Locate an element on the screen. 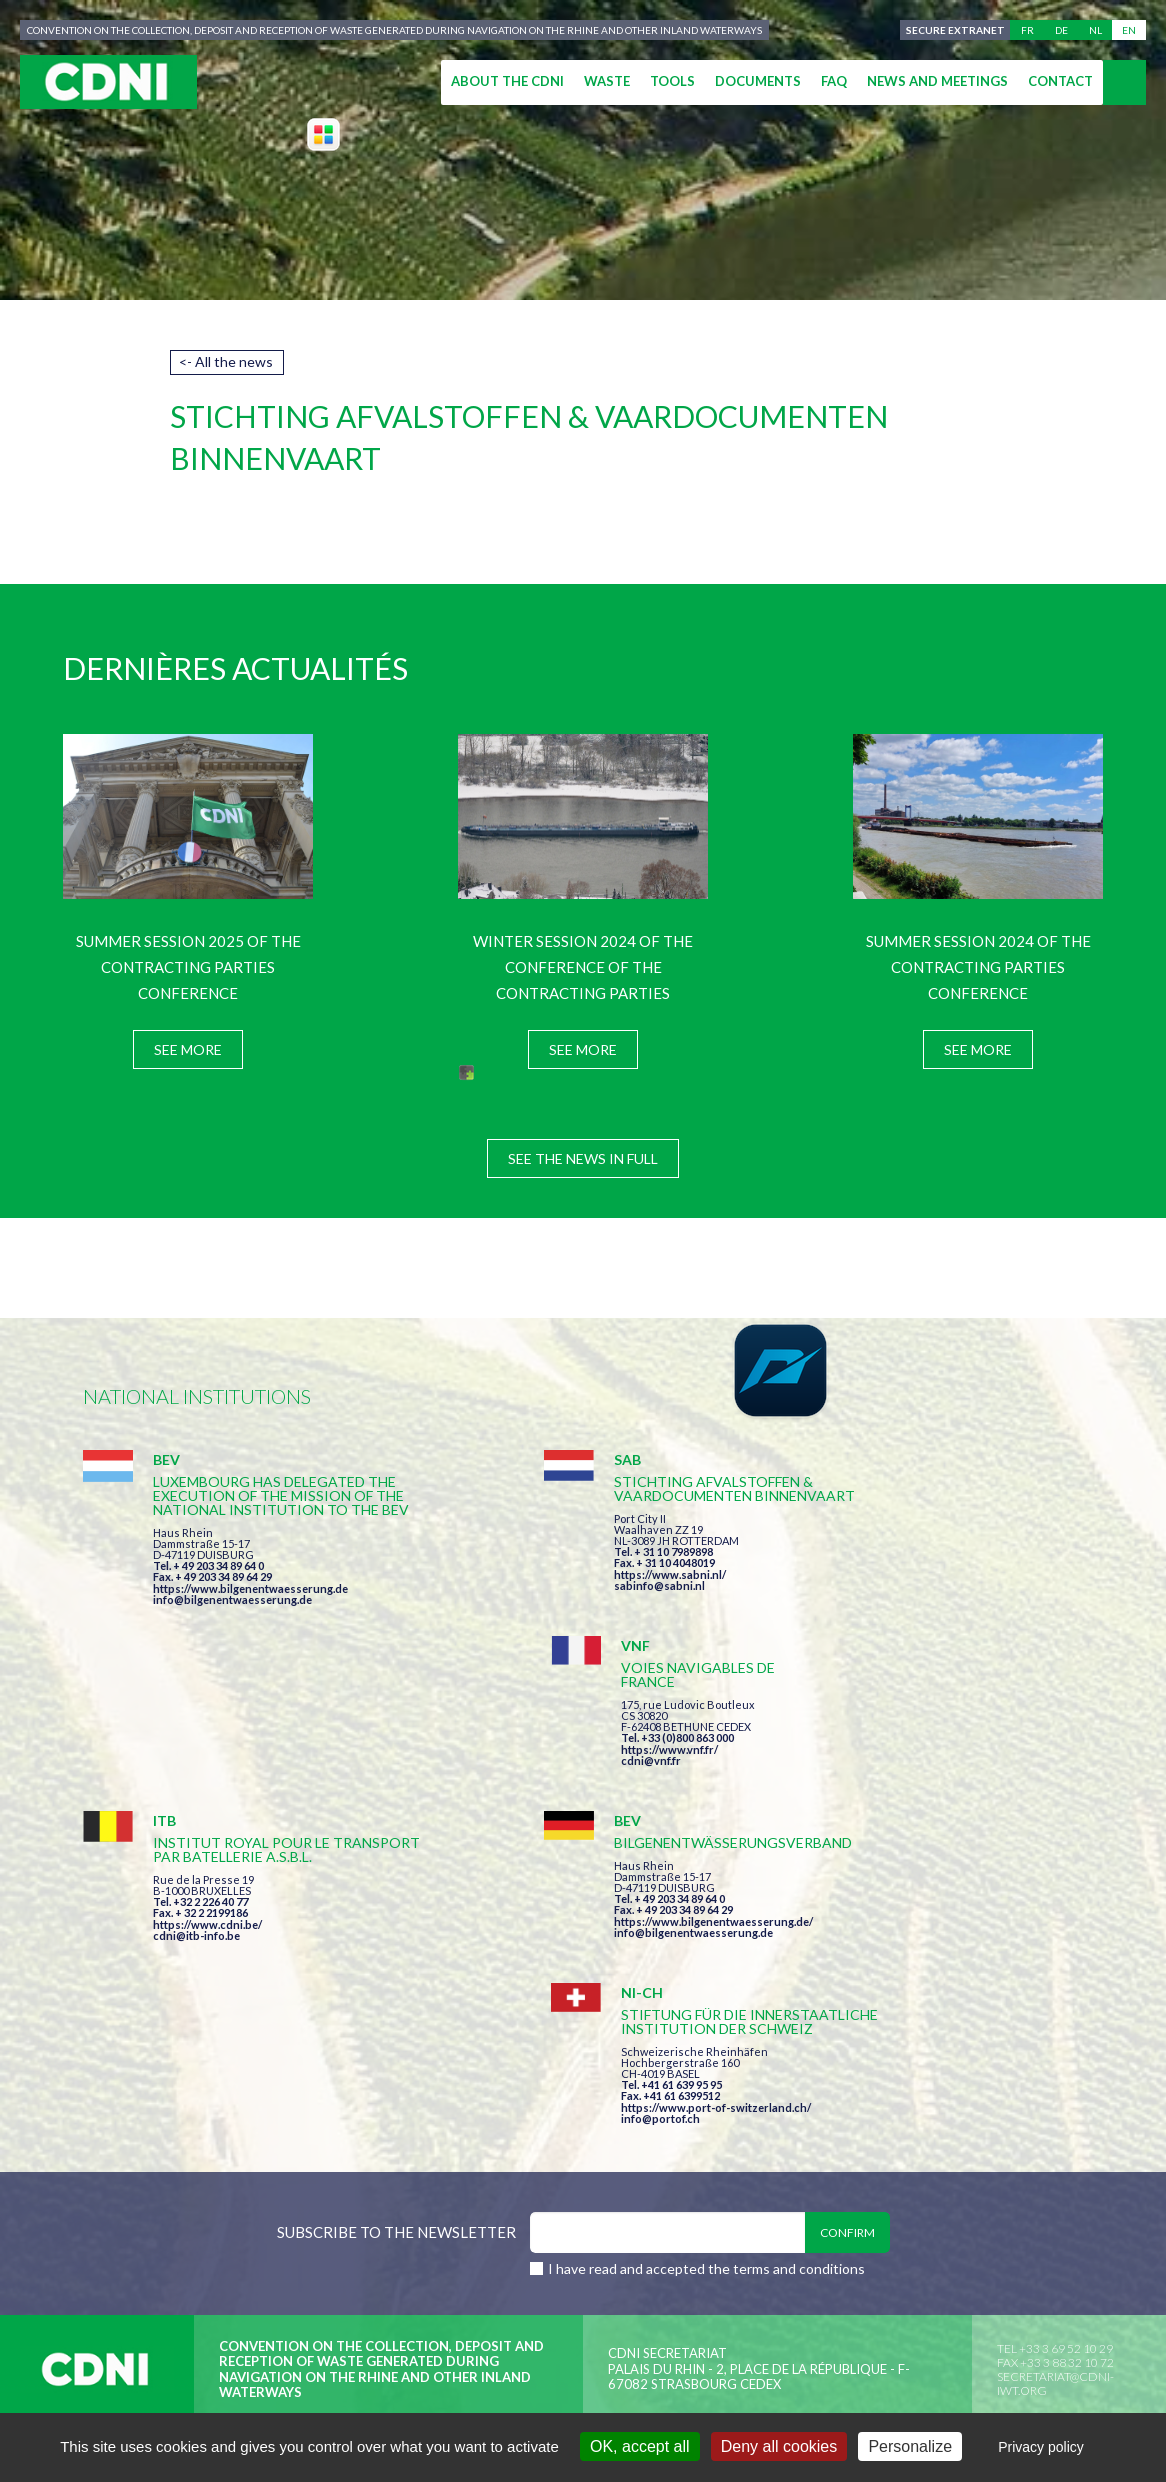 This screenshot has width=1166, height=2482. launch need for speed racing game is located at coordinates (780, 1370).